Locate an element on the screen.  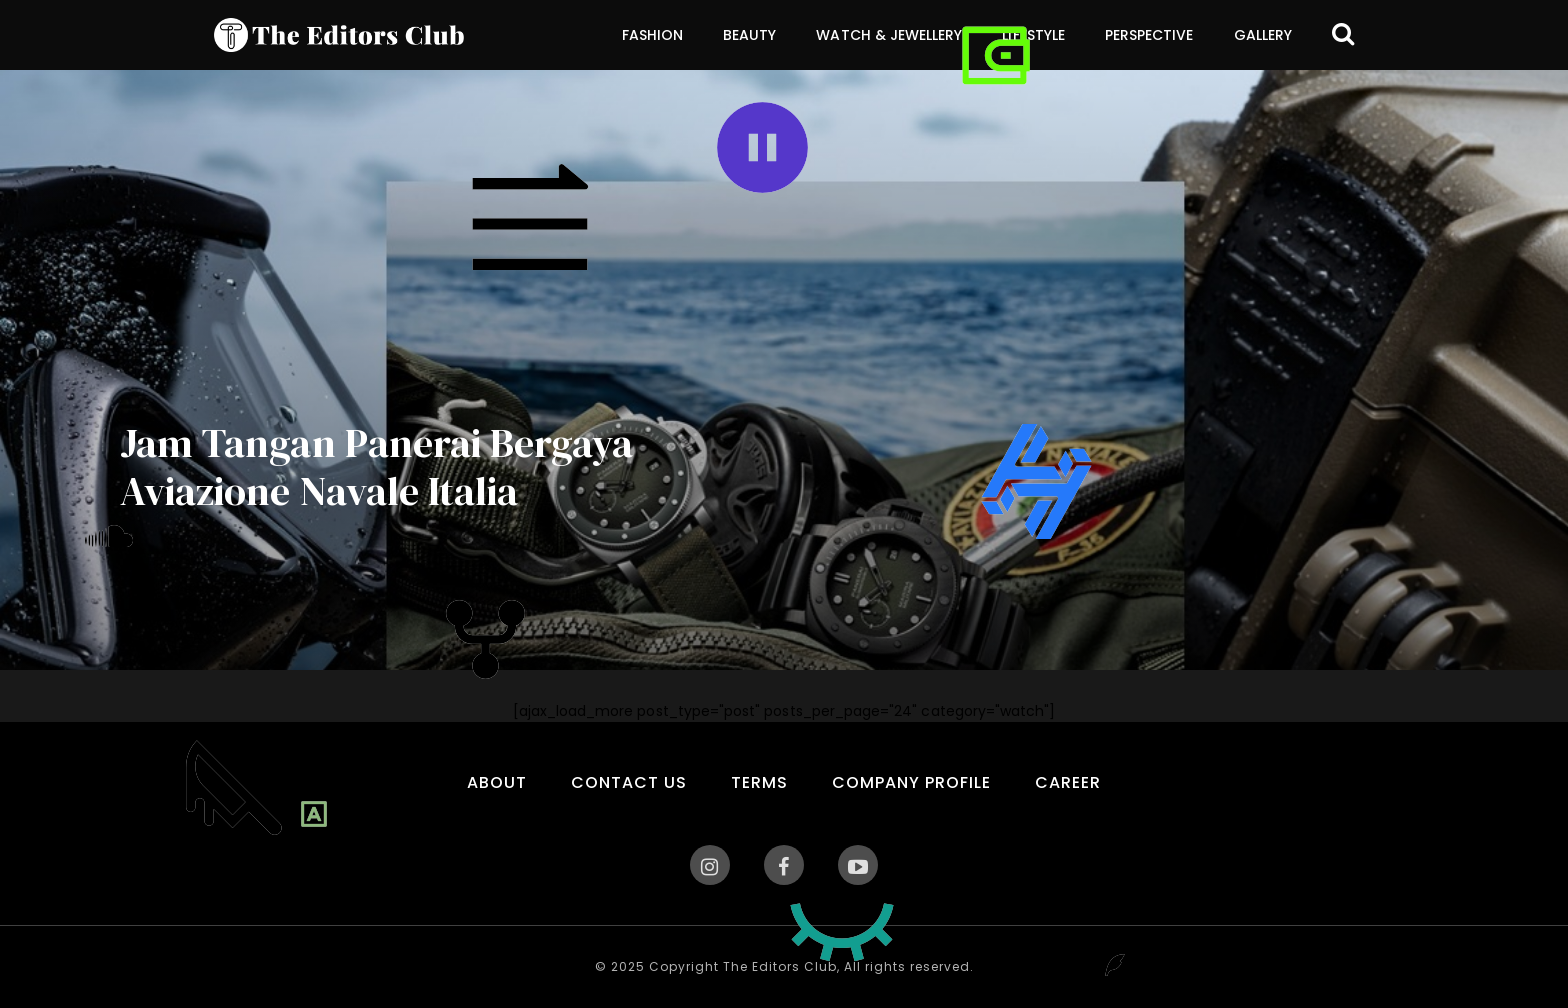
access your wallet or payment methods is located at coordinates (994, 55).